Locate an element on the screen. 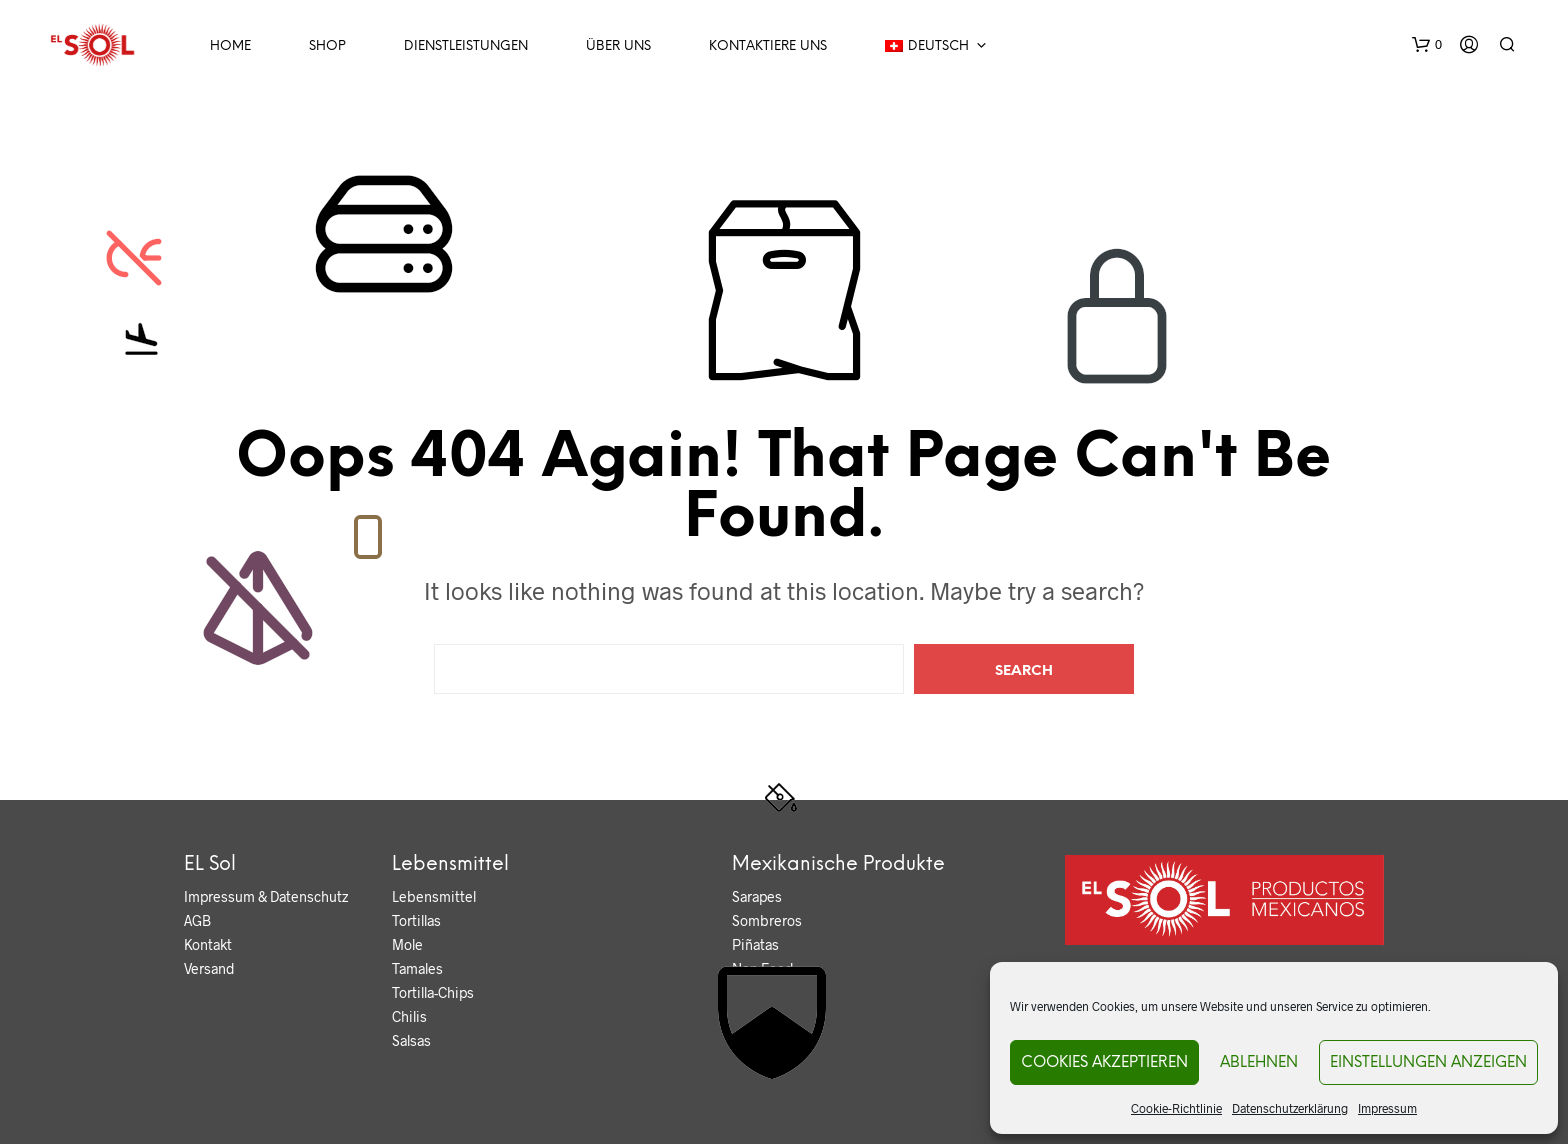 This screenshot has width=1568, height=1144. view server infrastructure status is located at coordinates (384, 234).